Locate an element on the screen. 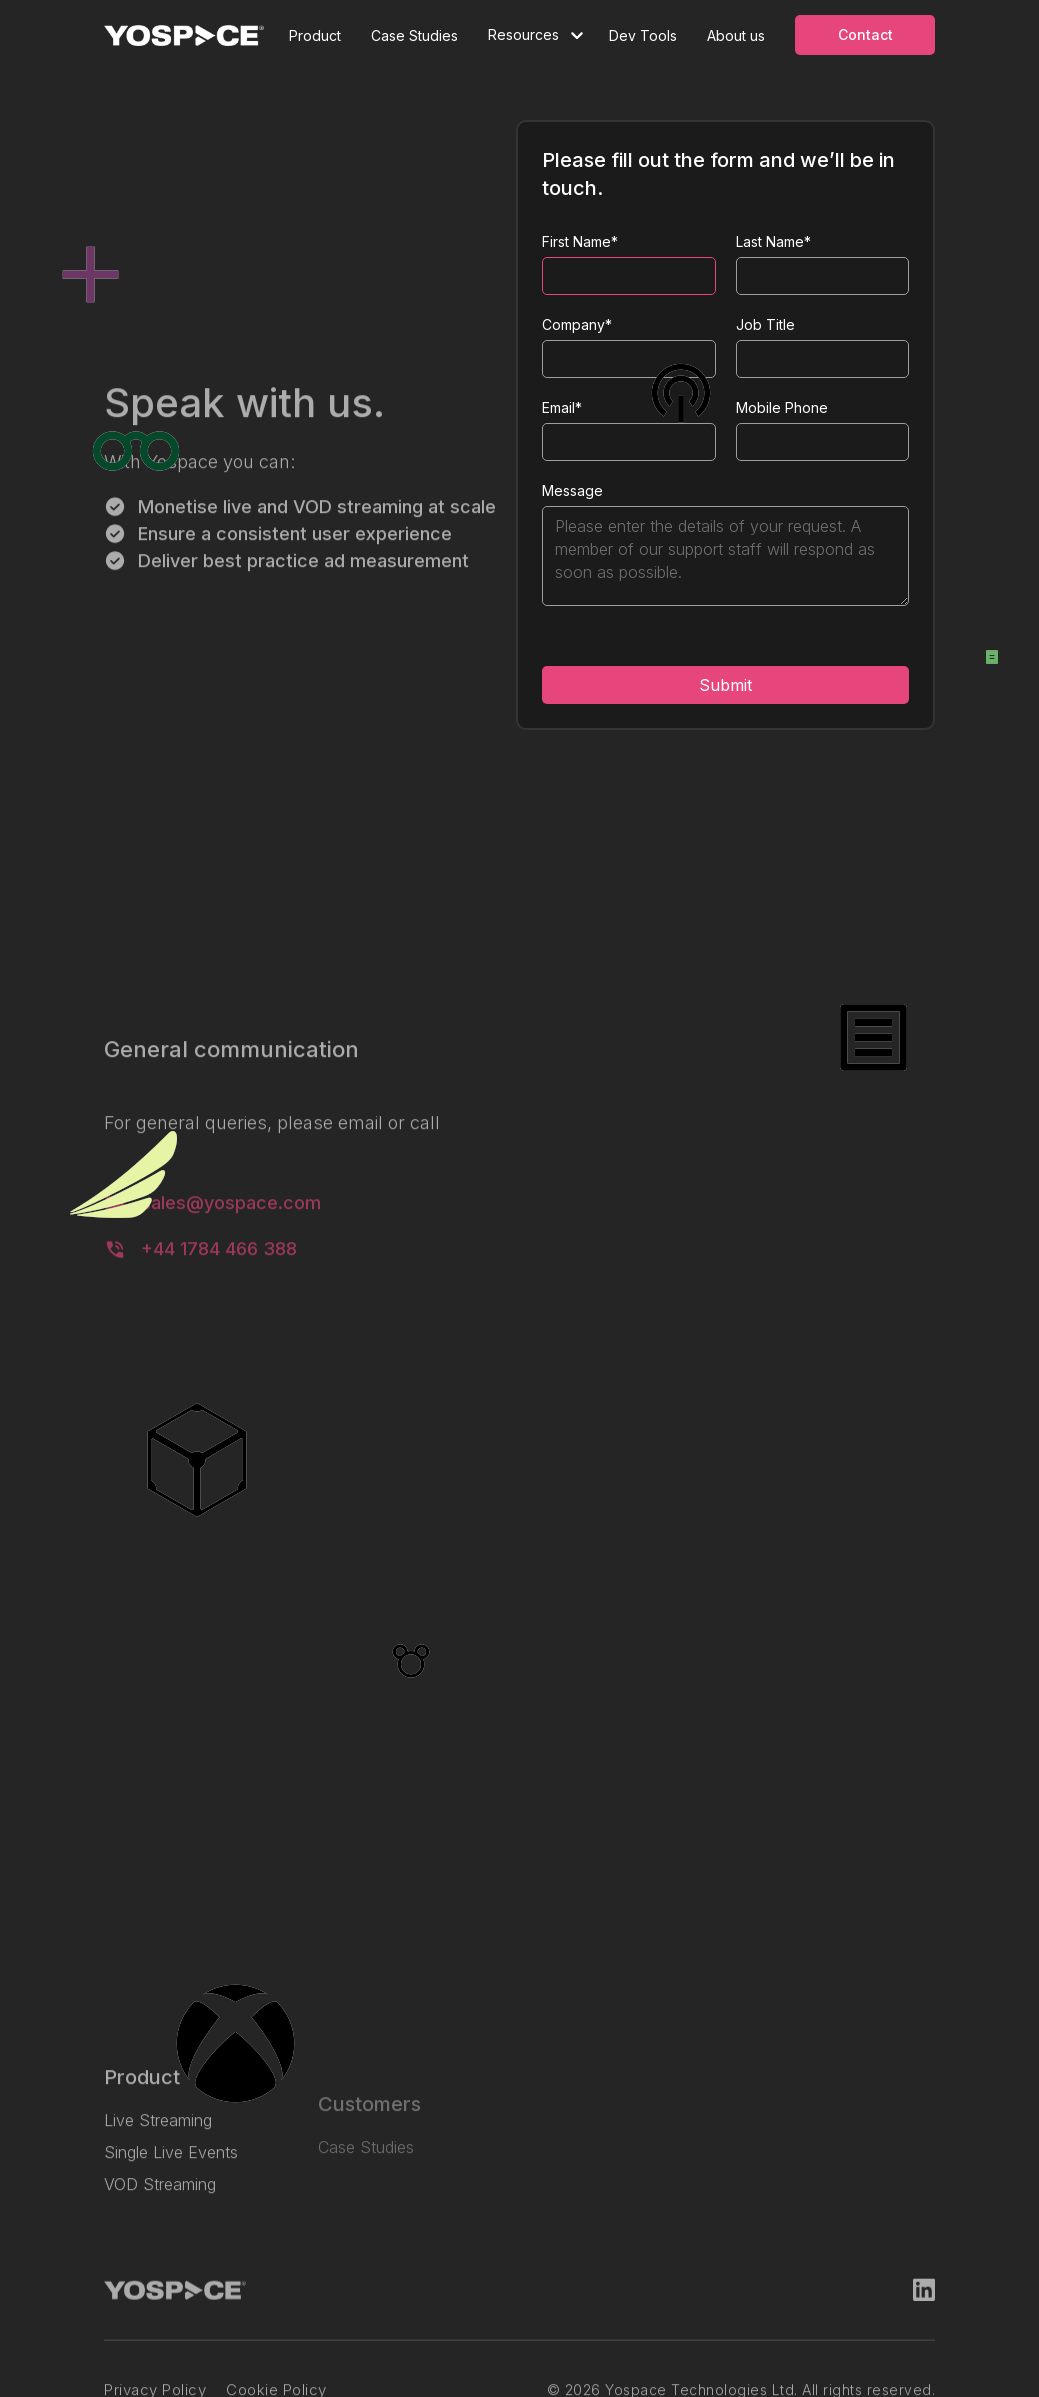 This screenshot has height=2397, width=1039. indicates network signal or broadcast strength is located at coordinates (681, 393).